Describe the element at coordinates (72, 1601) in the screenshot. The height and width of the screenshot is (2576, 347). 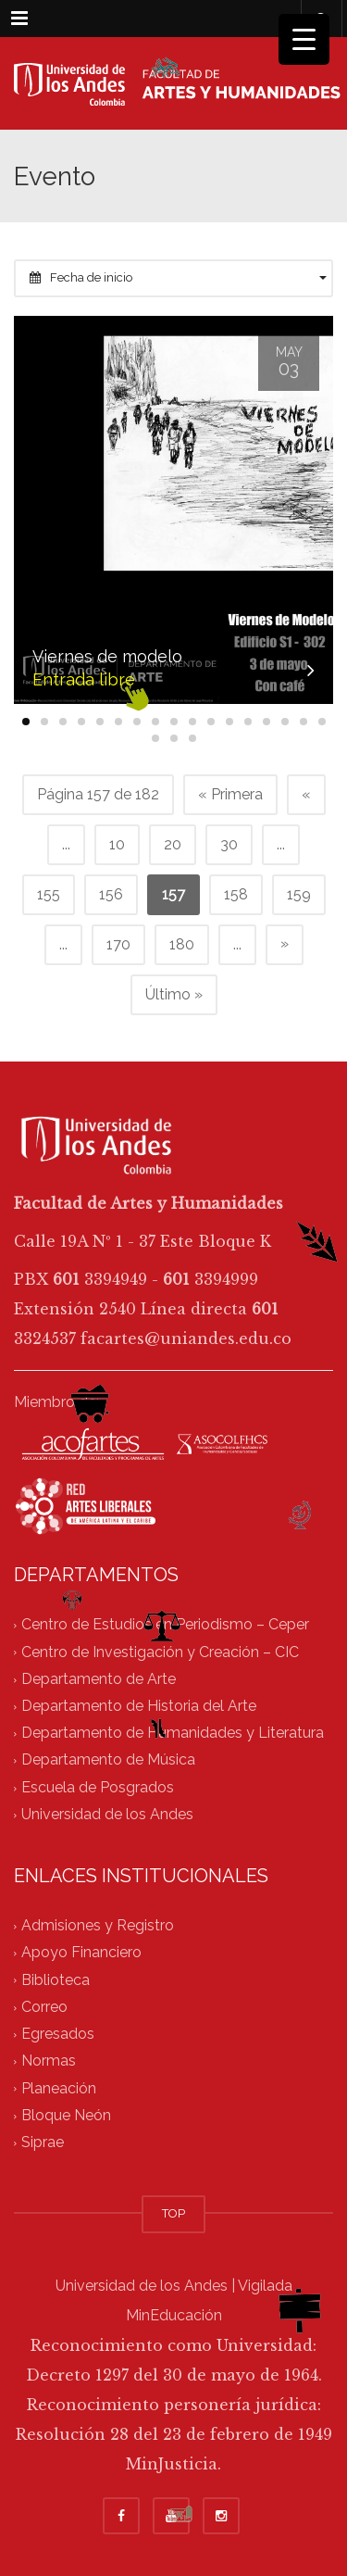
I see `access demon or boss enemy profile` at that location.